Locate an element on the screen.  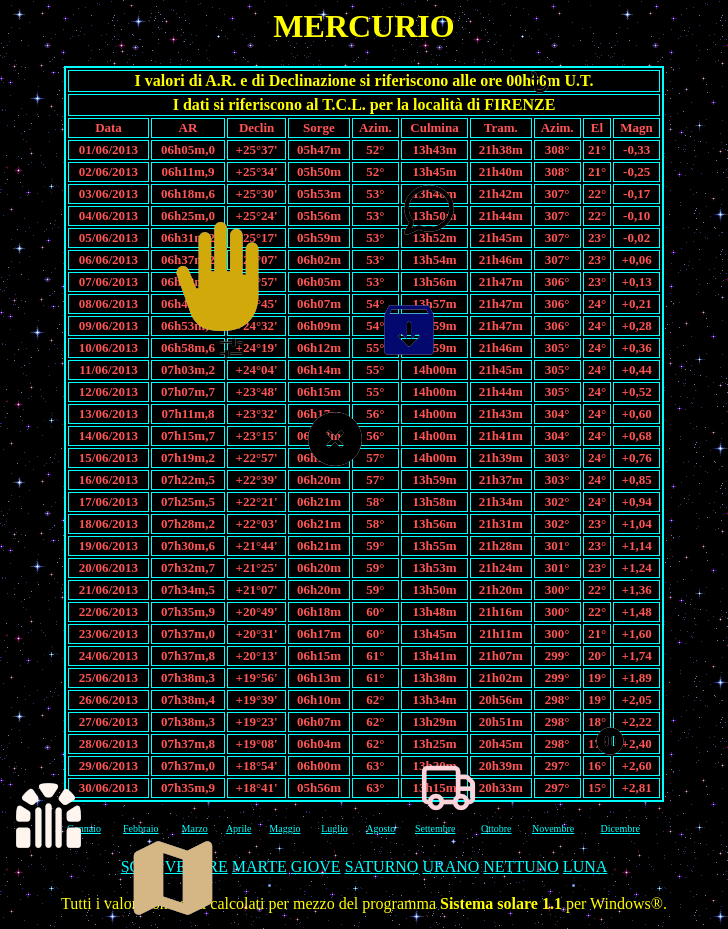
pause media playback is located at coordinates (610, 741).